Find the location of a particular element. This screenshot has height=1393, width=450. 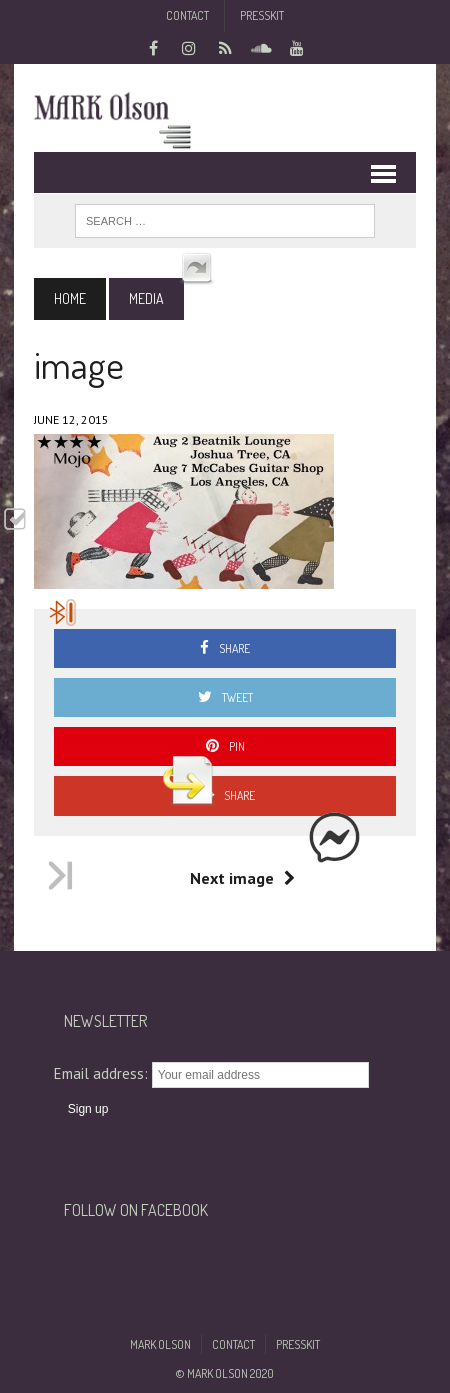

skip to the last item in a list or playlist is located at coordinates (60, 875).